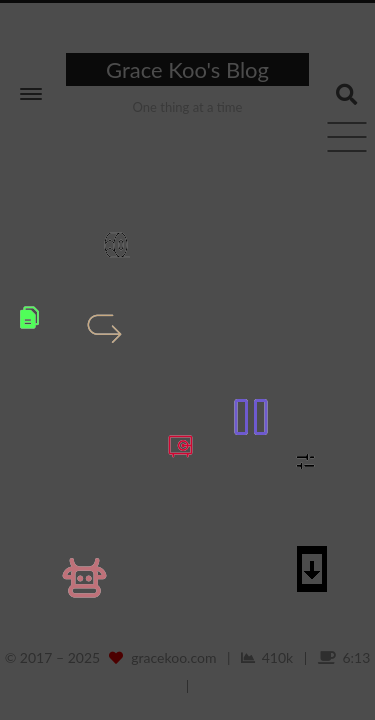 The height and width of the screenshot is (720, 375). What do you see at coordinates (116, 245) in the screenshot?
I see `view tire information or status` at bounding box center [116, 245].